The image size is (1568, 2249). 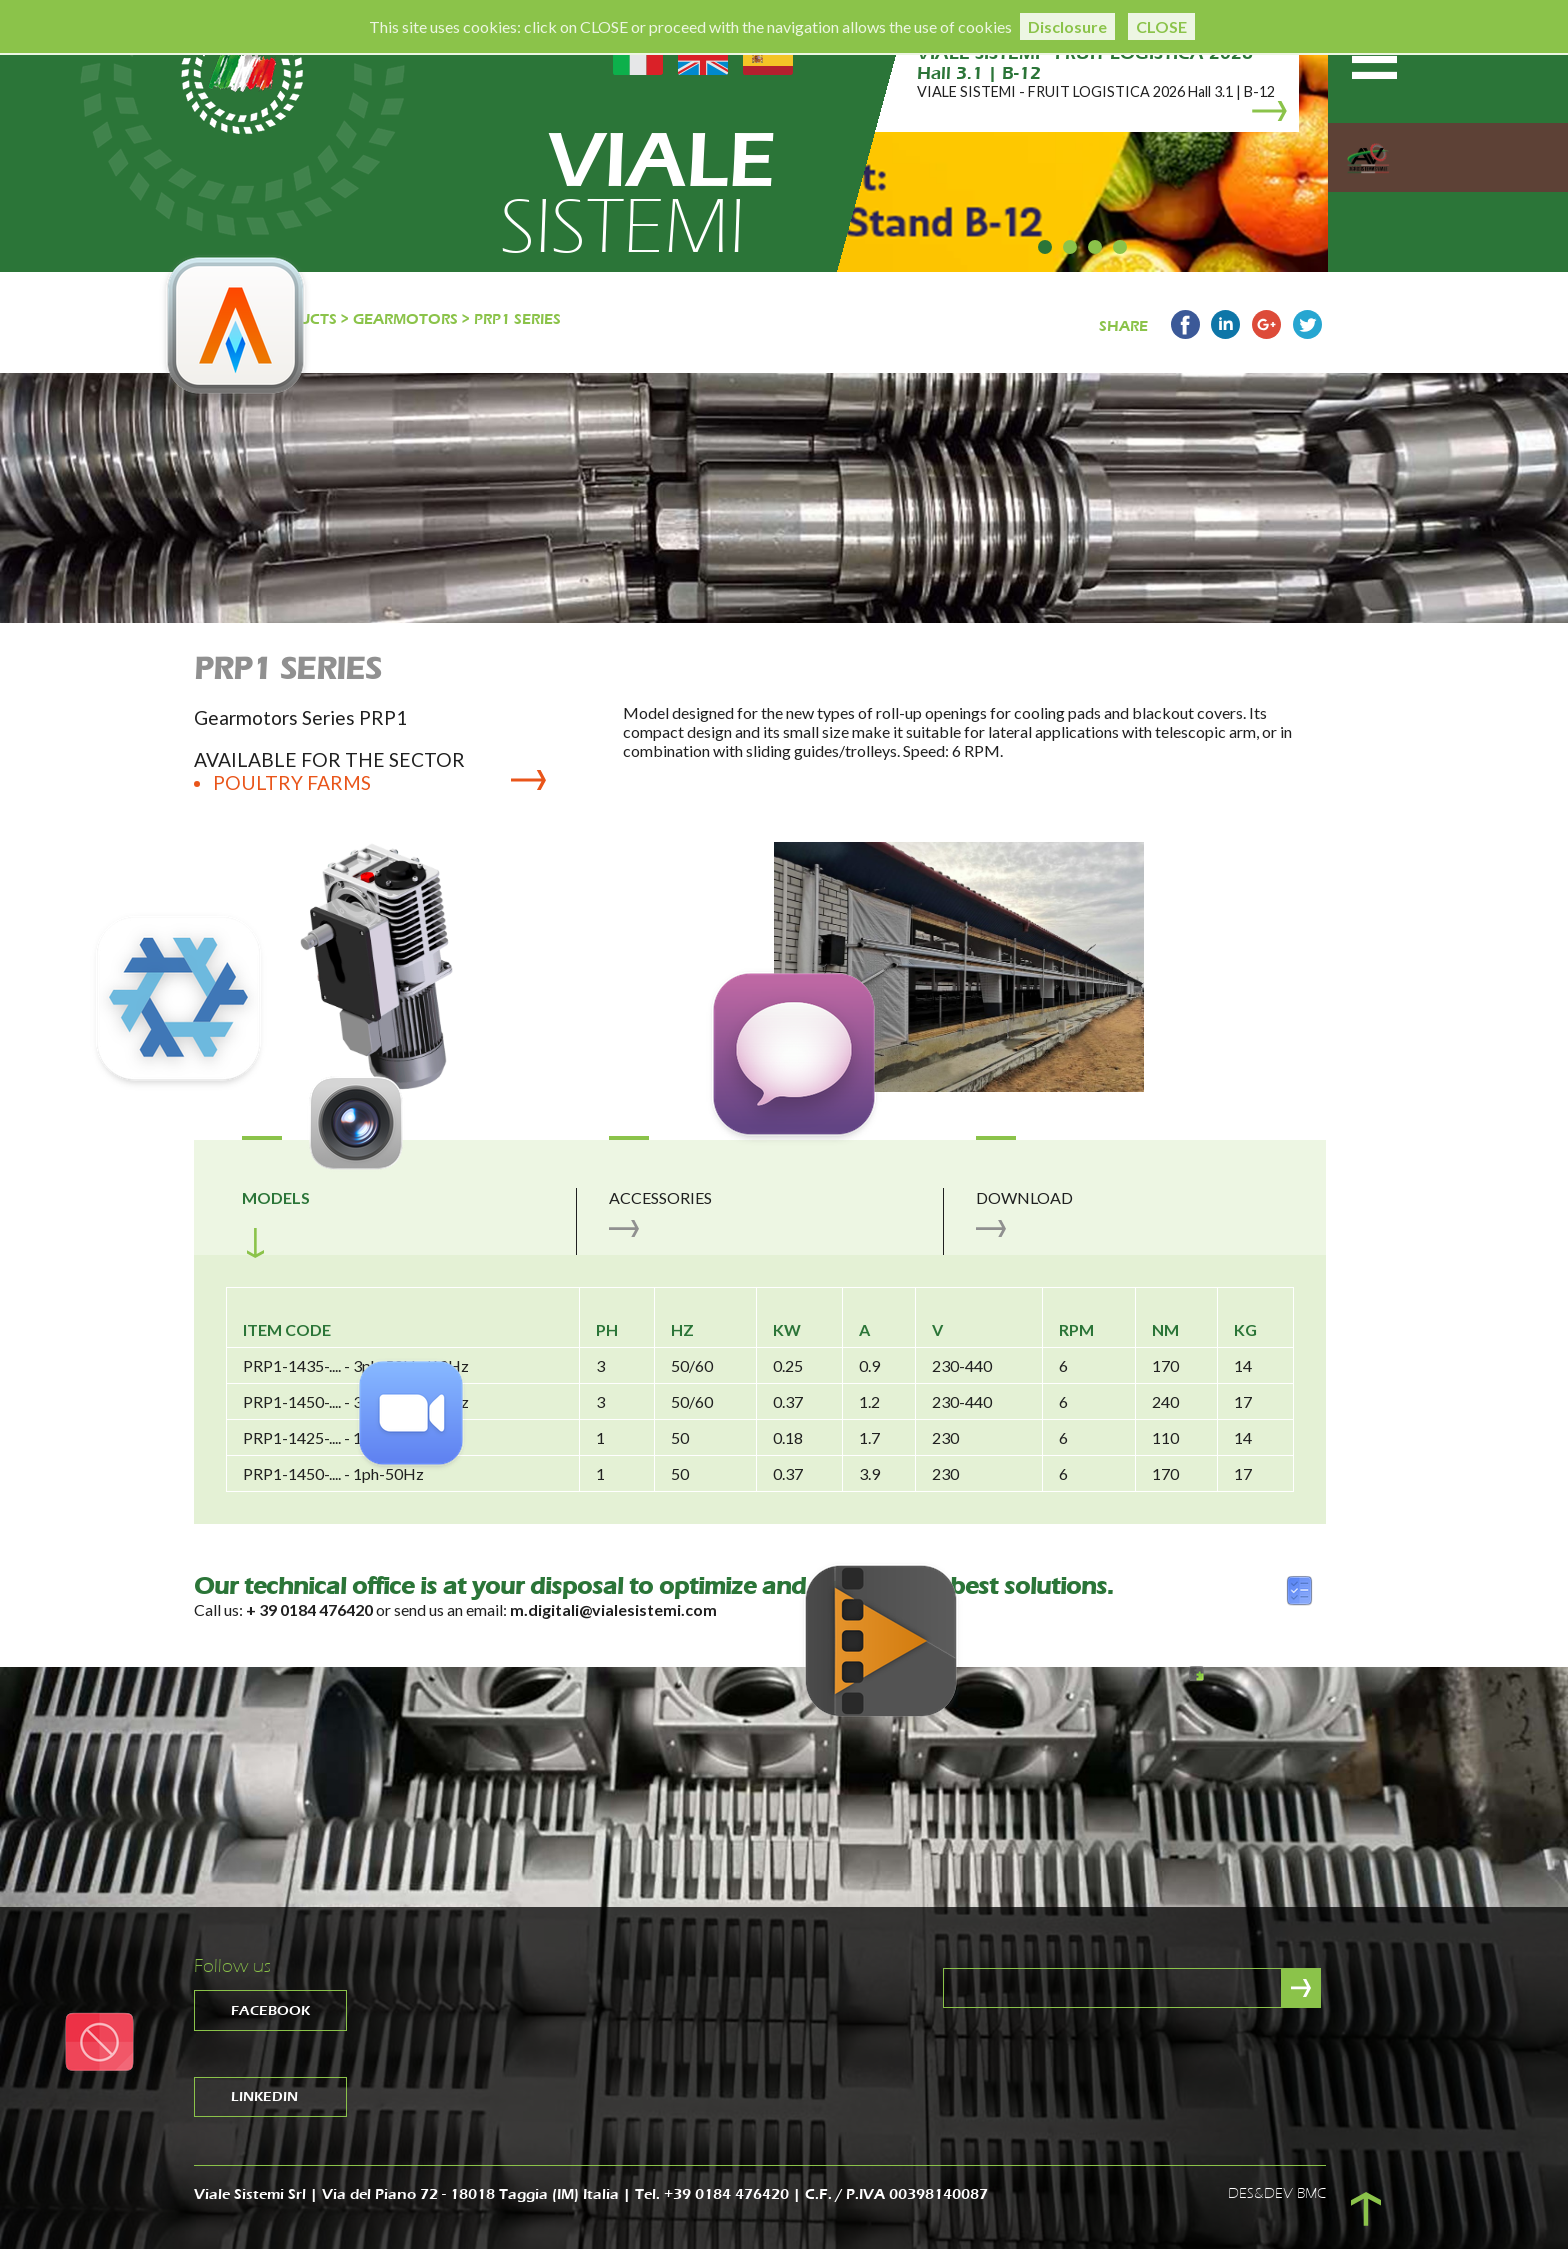 I want to click on open extension manager app, so click(x=1196, y=1673).